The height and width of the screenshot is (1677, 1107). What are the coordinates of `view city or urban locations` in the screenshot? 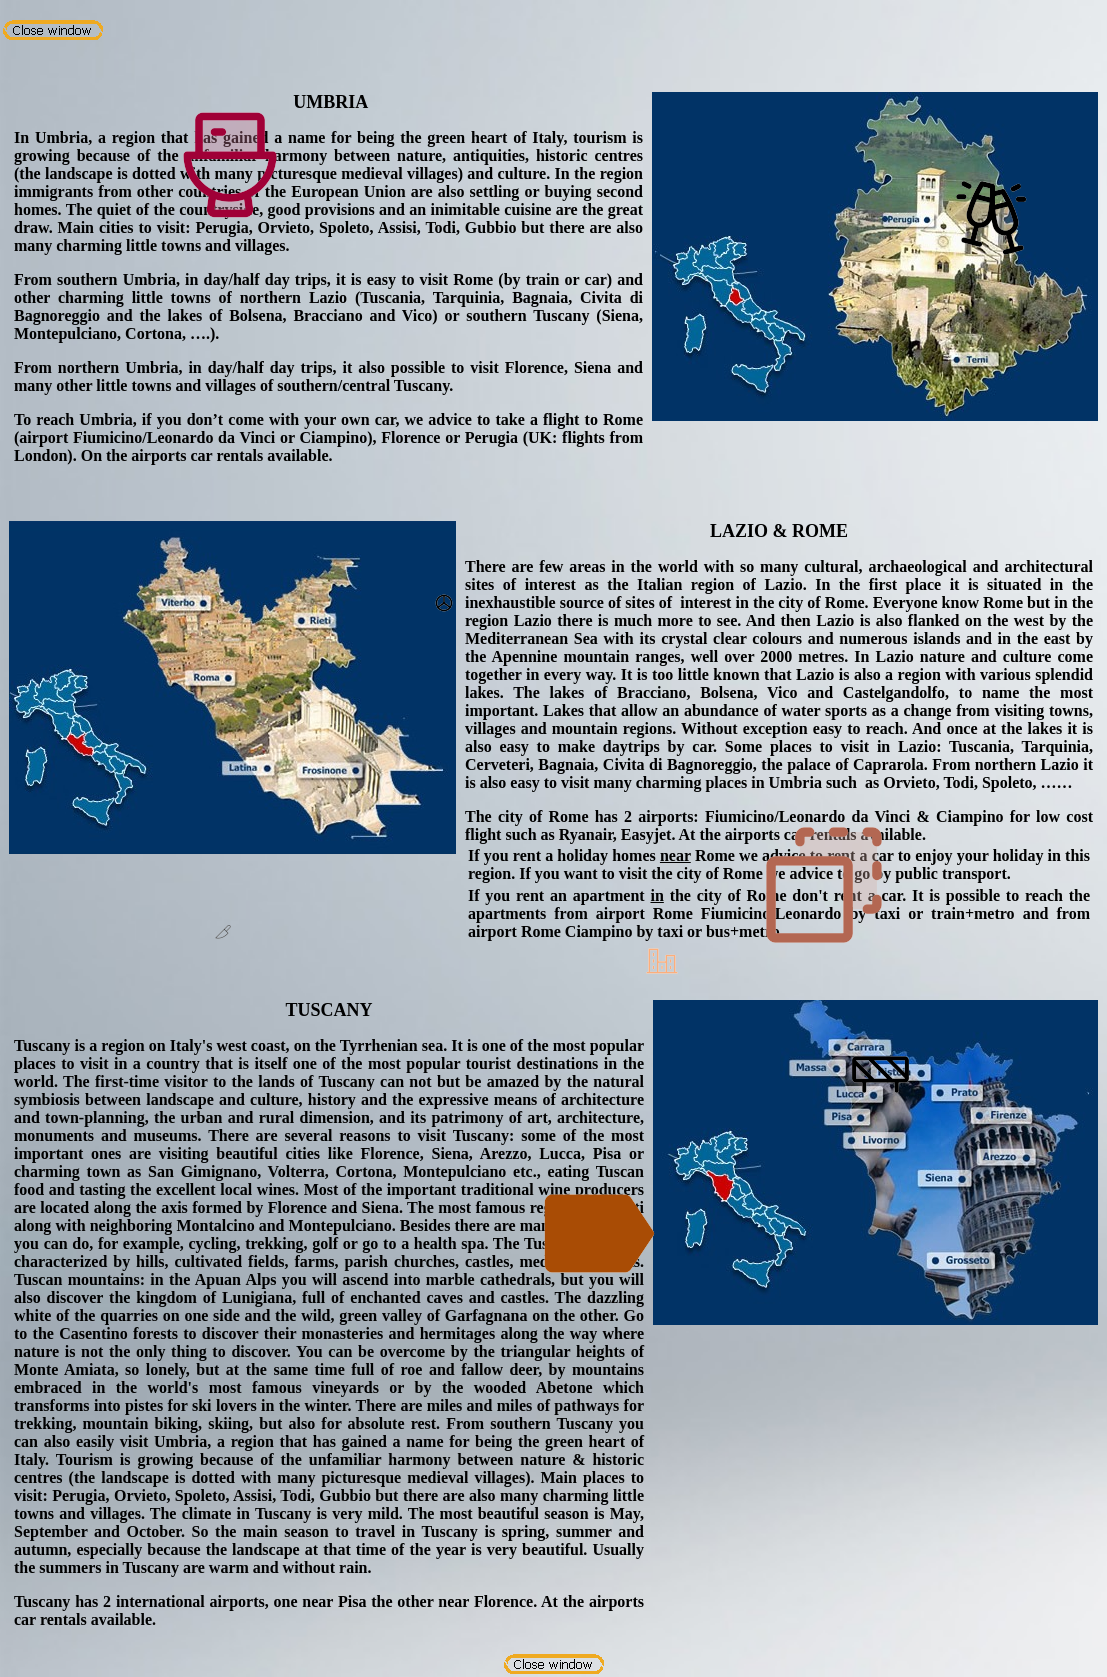 It's located at (662, 961).